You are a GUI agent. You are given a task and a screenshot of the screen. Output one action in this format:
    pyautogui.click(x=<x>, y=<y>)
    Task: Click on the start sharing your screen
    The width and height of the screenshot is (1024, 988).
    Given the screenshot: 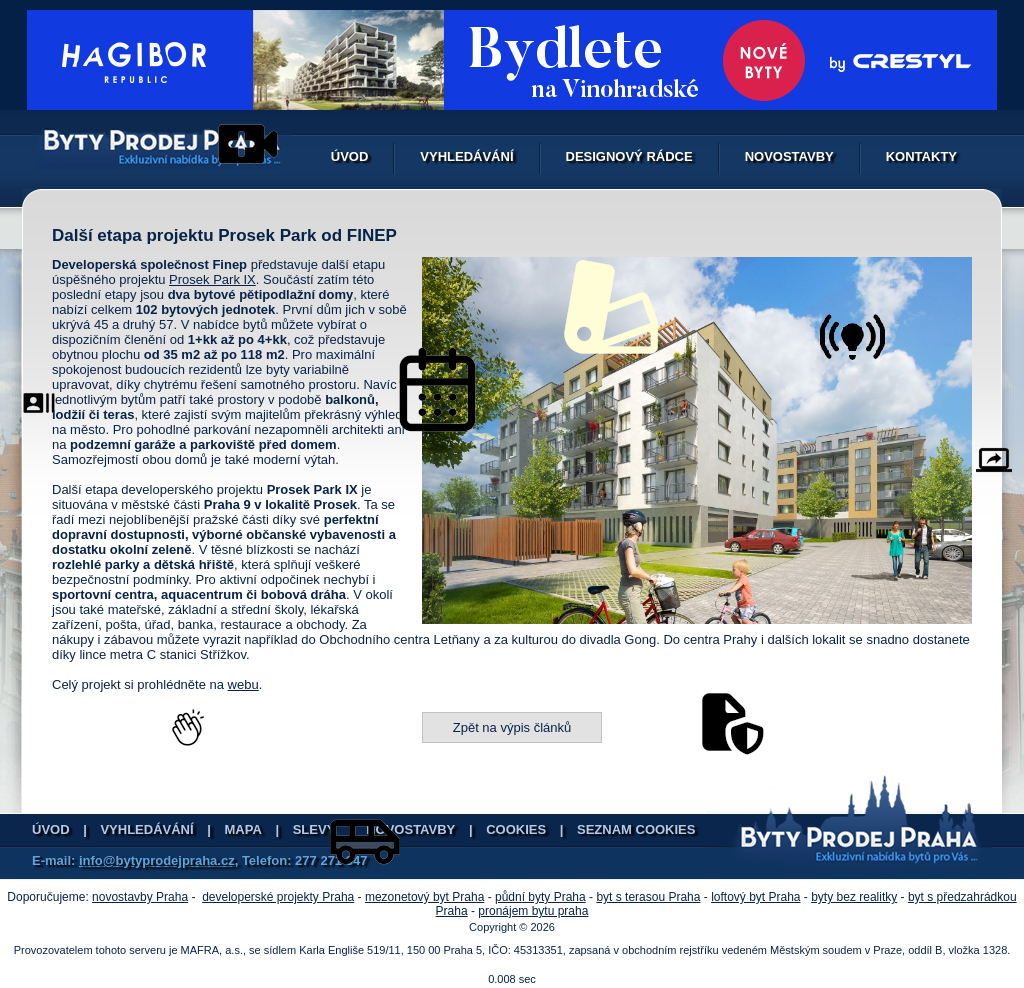 What is the action you would take?
    pyautogui.click(x=994, y=460)
    